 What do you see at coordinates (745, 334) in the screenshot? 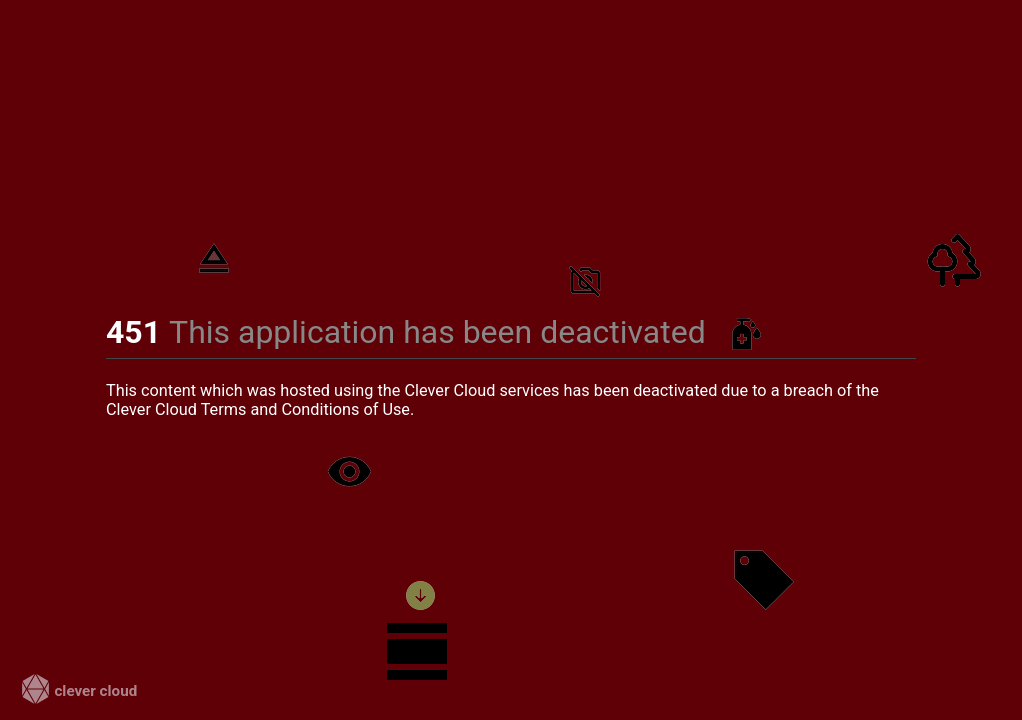
I see `access hand sanitizer station location` at bounding box center [745, 334].